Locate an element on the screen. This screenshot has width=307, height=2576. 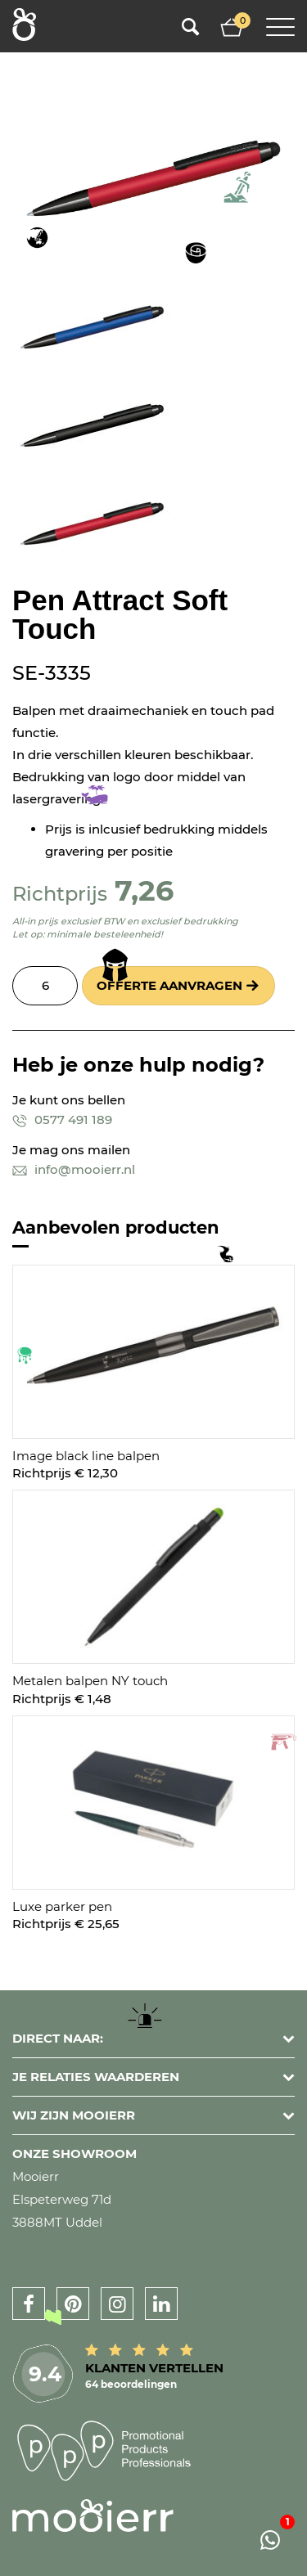
select a melee weapon in game inventory is located at coordinates (239, 187).